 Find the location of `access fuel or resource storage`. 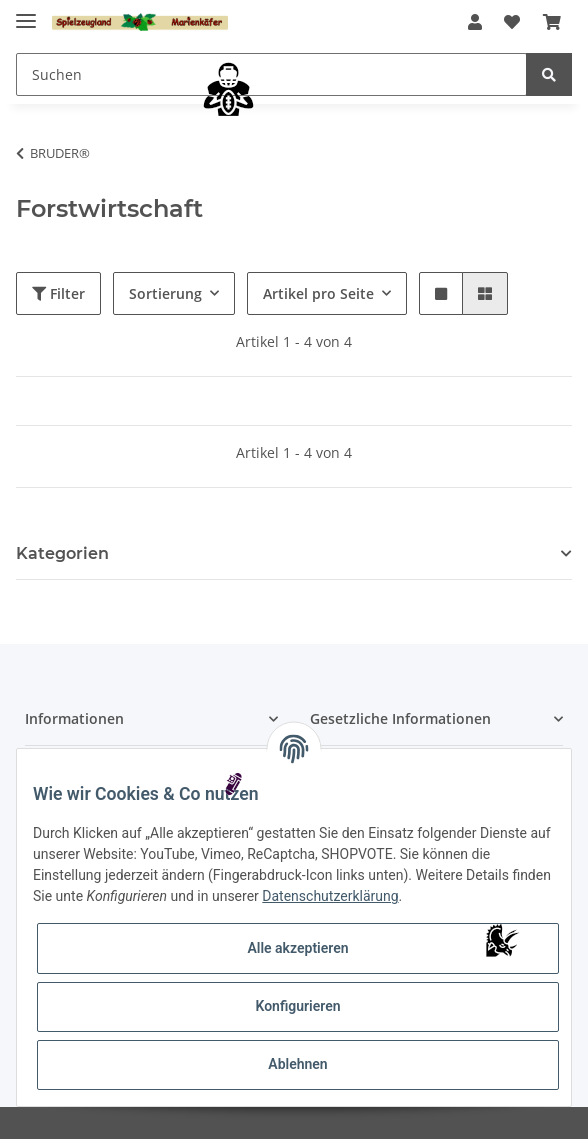

access fuel or resource storage is located at coordinates (234, 784).